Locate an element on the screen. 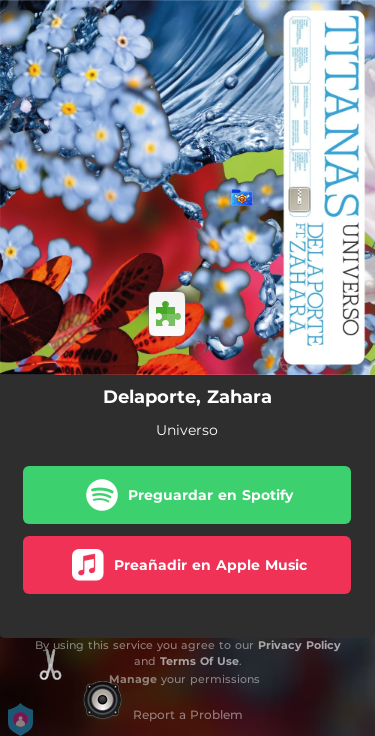 The height and width of the screenshot is (736, 375). open file roller archive manager is located at coordinates (299, 199).